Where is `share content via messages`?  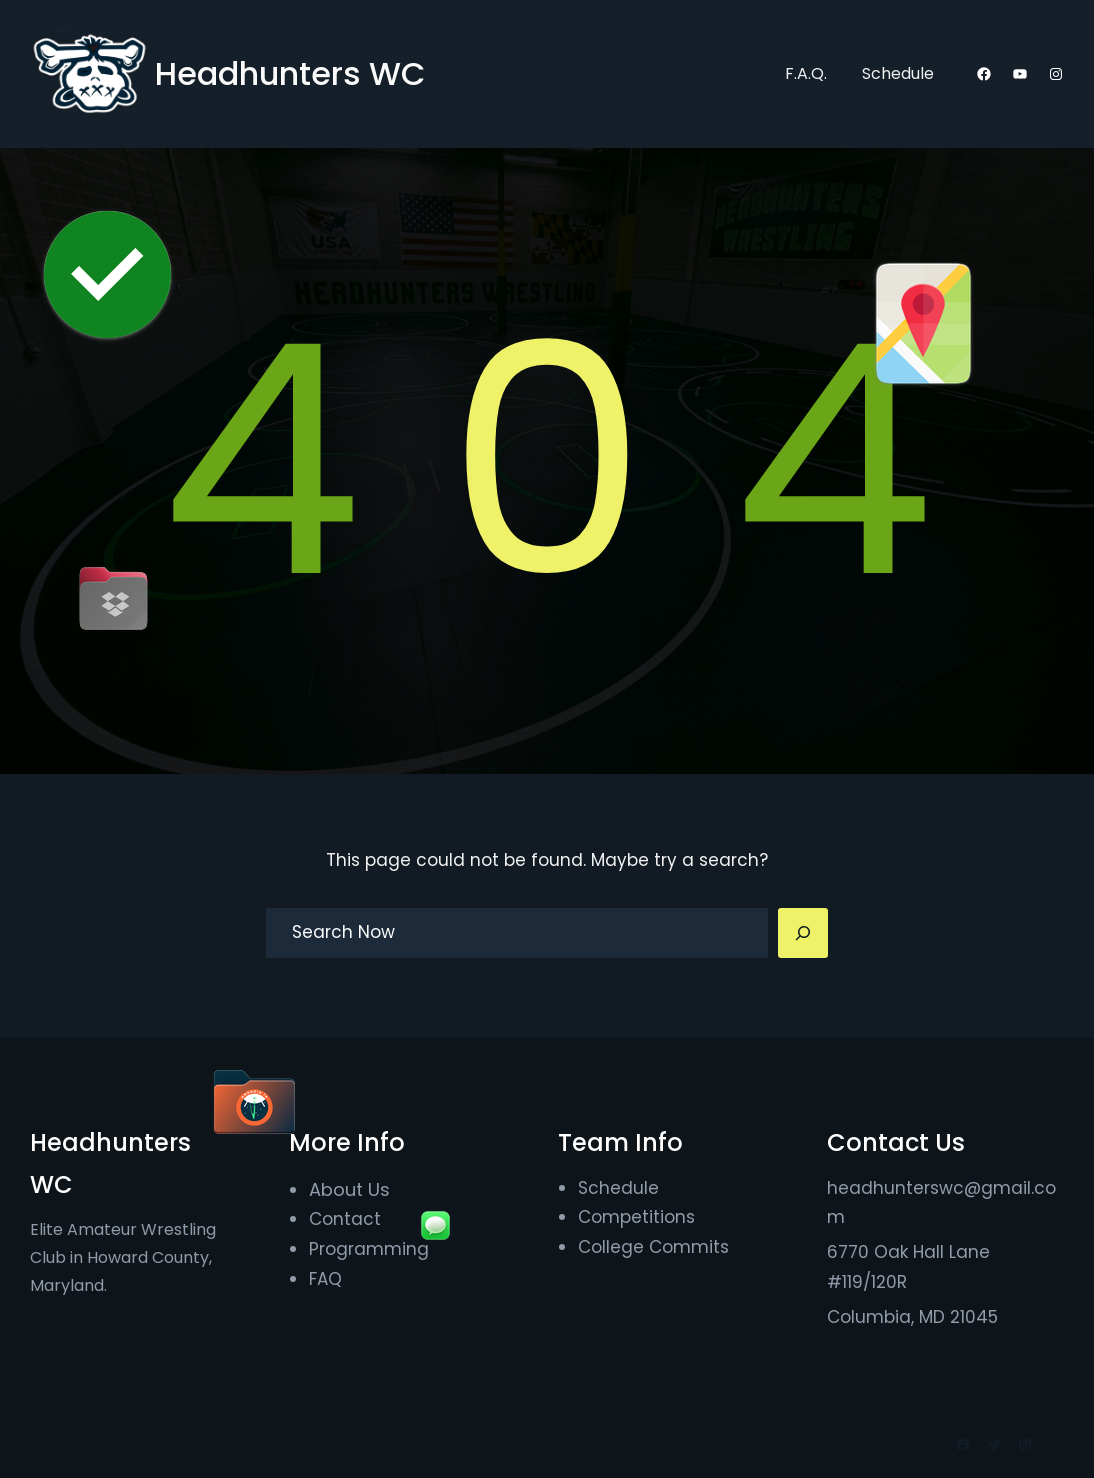
share content via messages is located at coordinates (435, 1225).